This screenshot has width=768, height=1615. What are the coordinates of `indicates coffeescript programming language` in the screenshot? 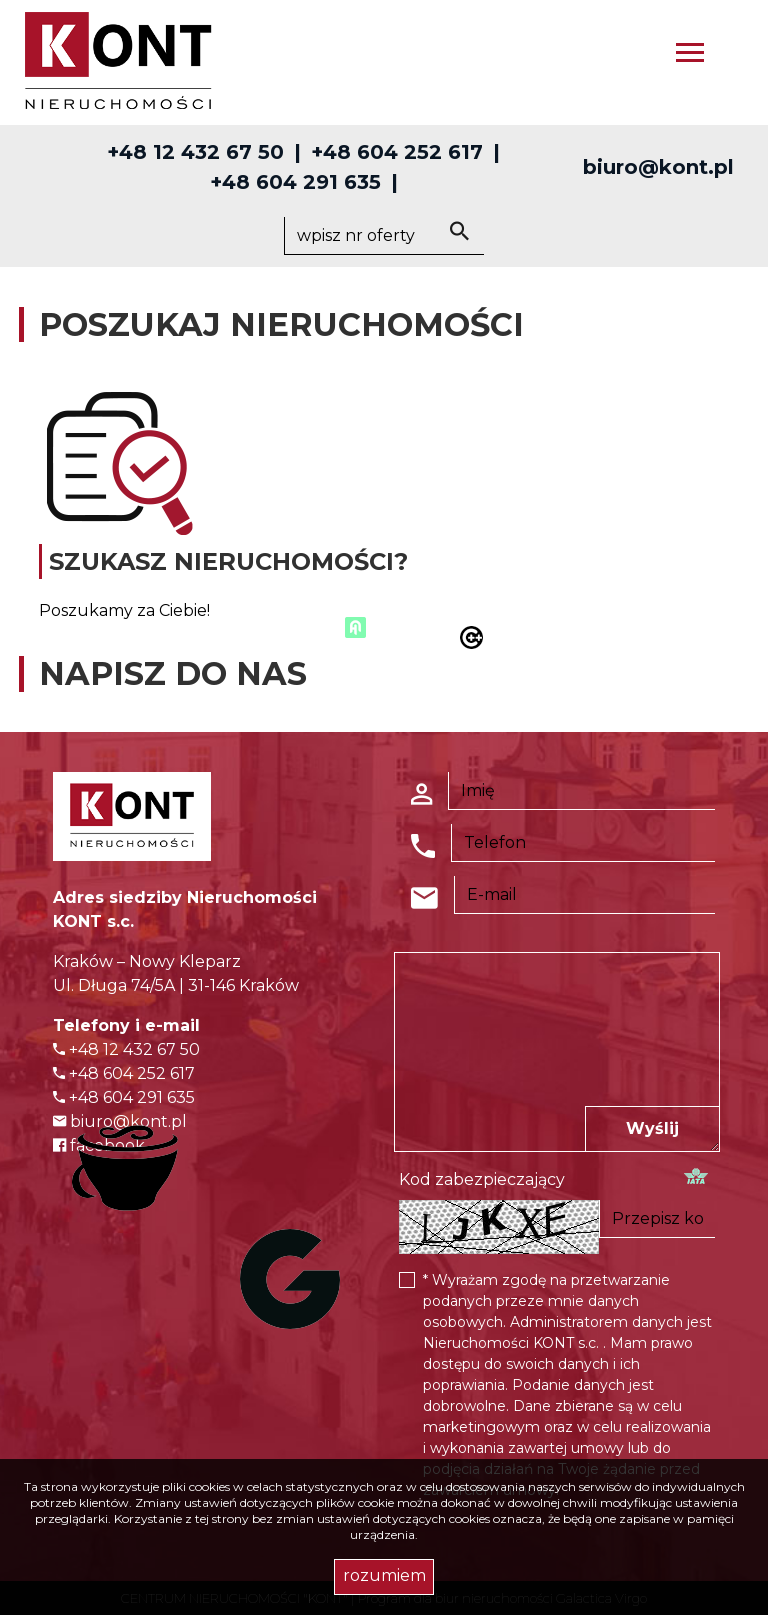 It's located at (125, 1168).